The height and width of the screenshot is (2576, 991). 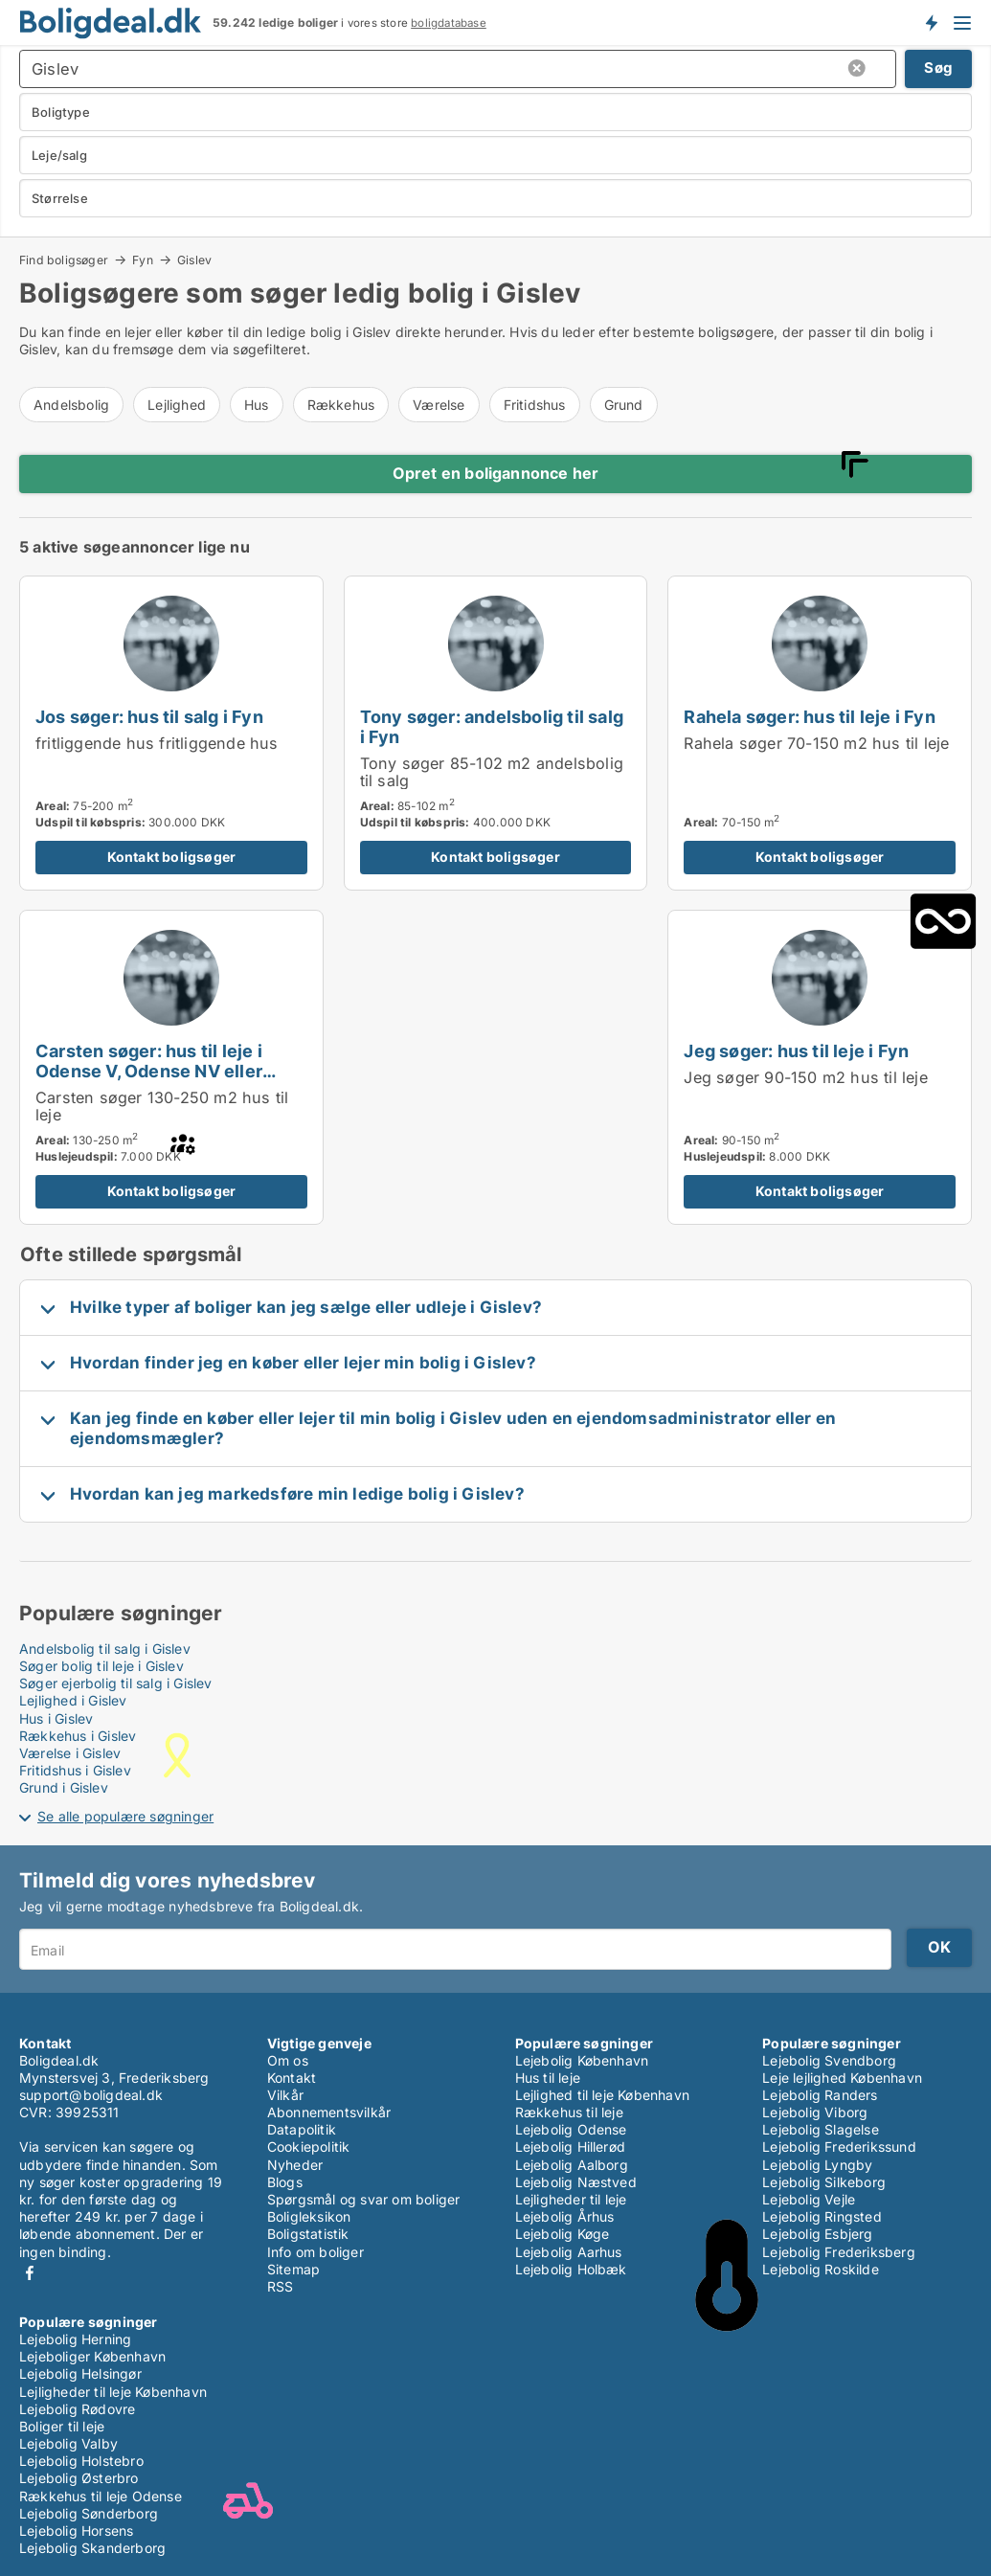 I want to click on navigate to top-left or home position, so click(x=853, y=463).